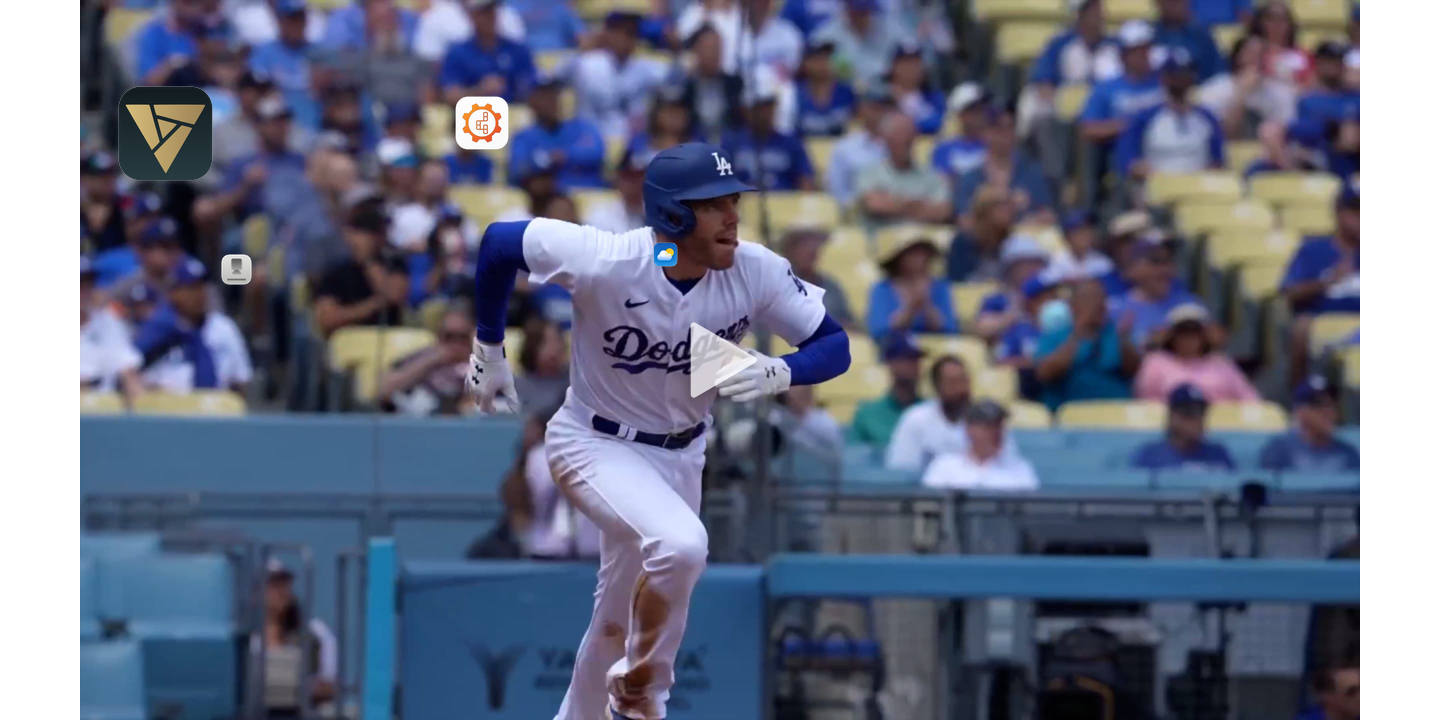 The width and height of the screenshot is (1440, 720). Describe the element at coordinates (665, 254) in the screenshot. I see `open the weather app` at that location.